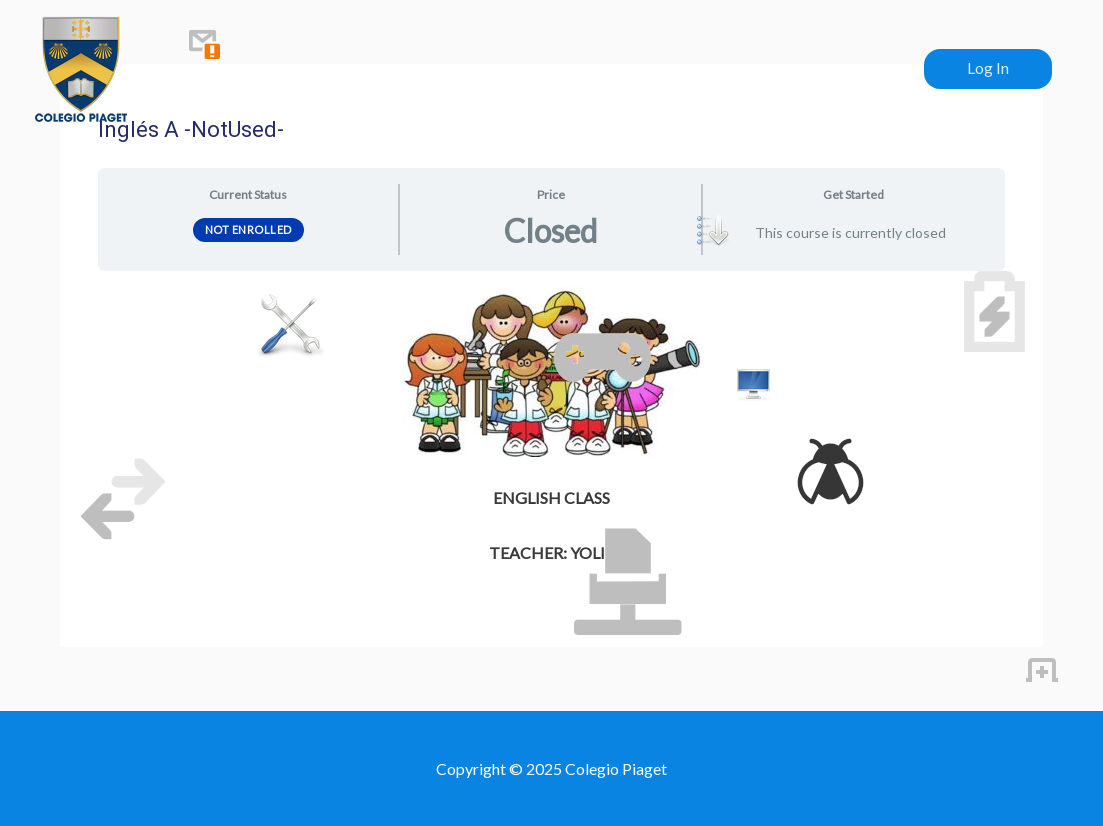 This screenshot has height=826, width=1103. What do you see at coordinates (830, 471) in the screenshot?
I see `report a bug or issue` at bounding box center [830, 471].